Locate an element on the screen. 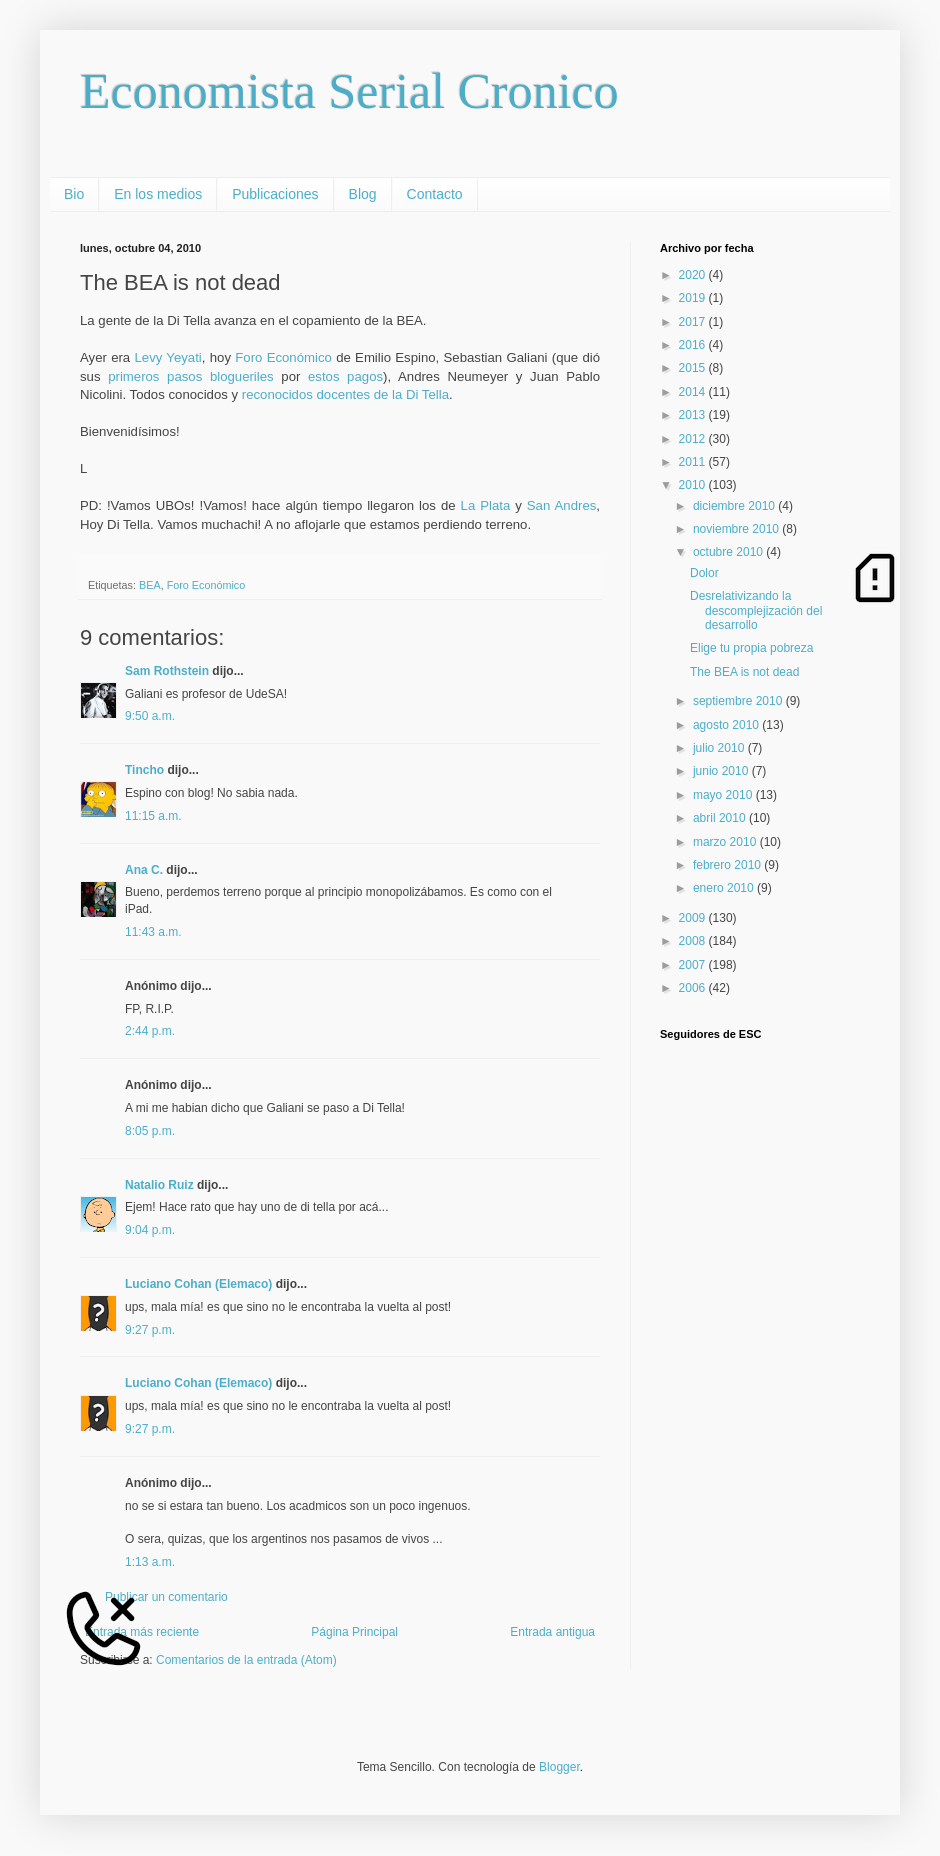 This screenshot has height=1856, width=940. sd card storage warning or error is located at coordinates (875, 578).